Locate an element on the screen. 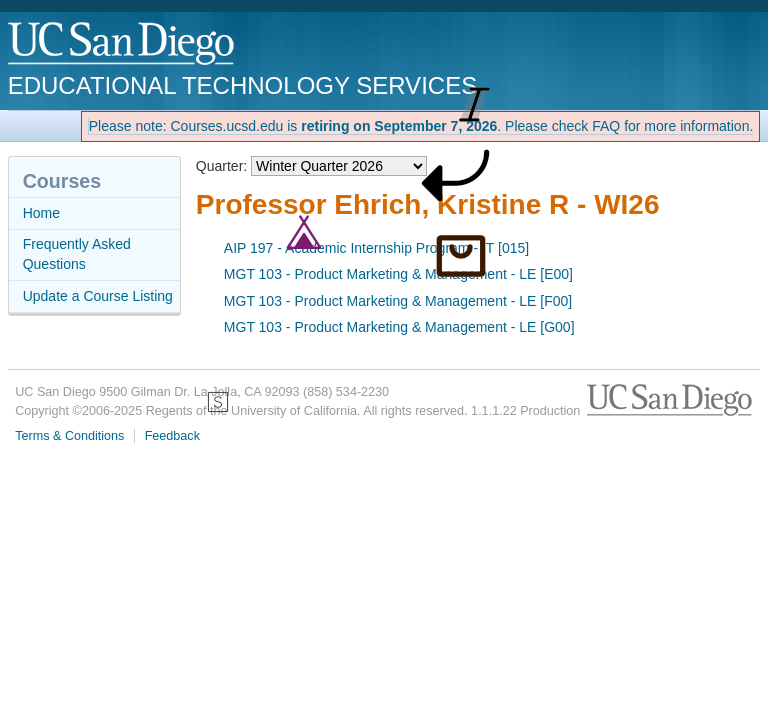  view your shopping bag is located at coordinates (461, 256).